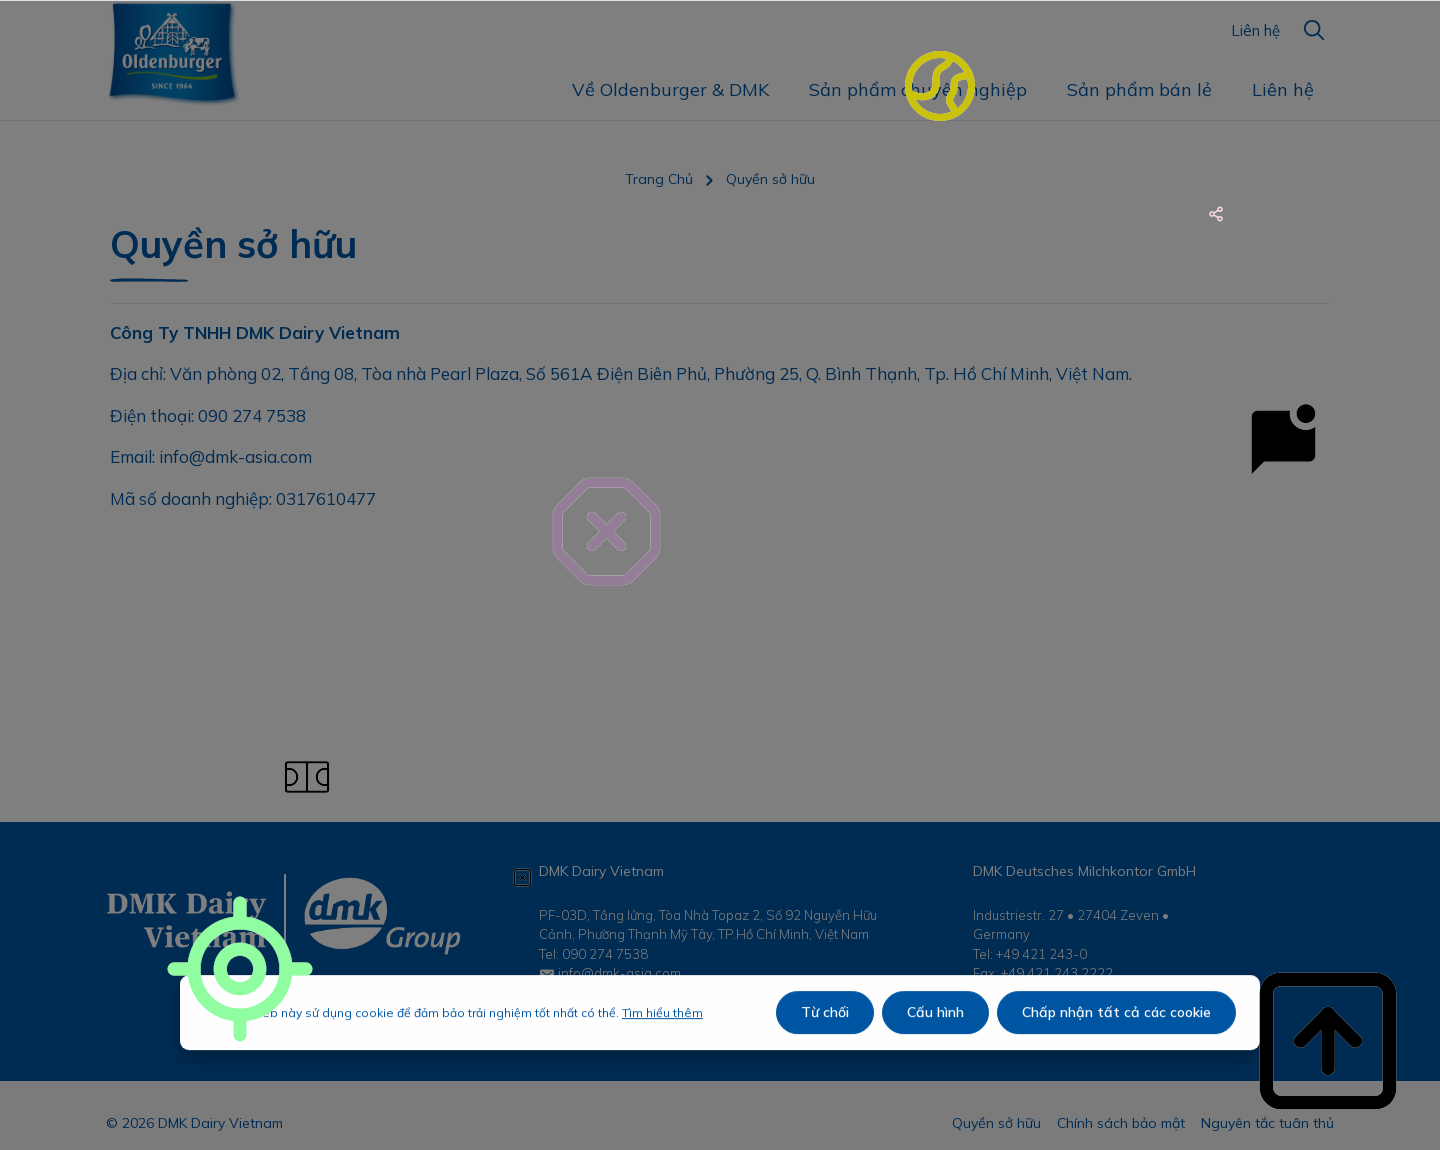 This screenshot has width=1440, height=1150. What do you see at coordinates (240, 969) in the screenshot?
I see `current location found` at bounding box center [240, 969].